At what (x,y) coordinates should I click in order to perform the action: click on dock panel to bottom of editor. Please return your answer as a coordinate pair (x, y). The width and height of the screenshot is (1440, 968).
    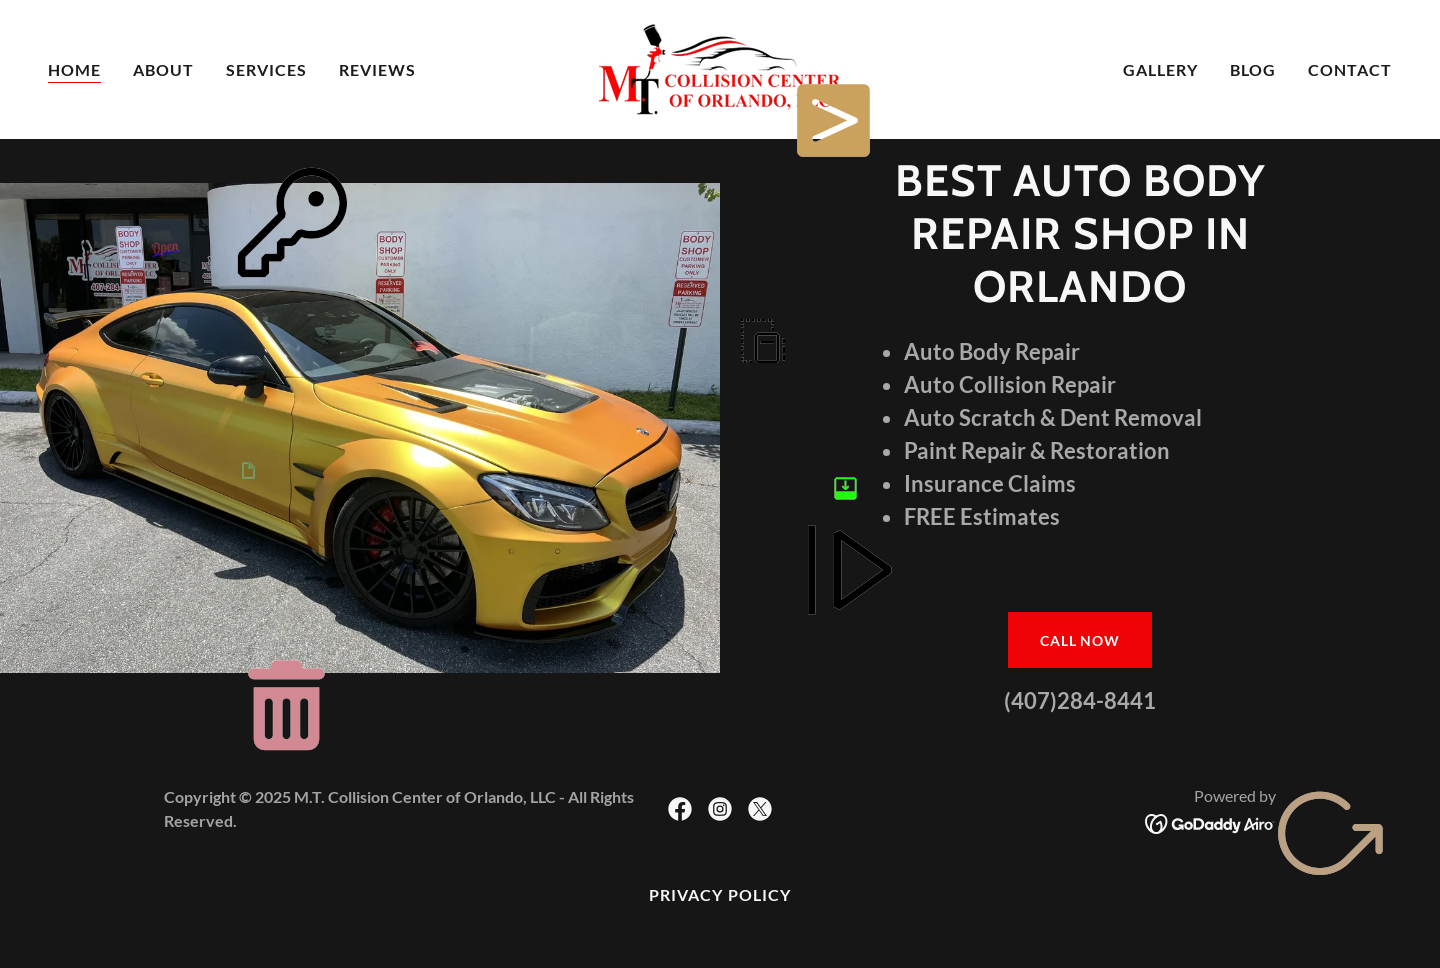
    Looking at the image, I should click on (845, 488).